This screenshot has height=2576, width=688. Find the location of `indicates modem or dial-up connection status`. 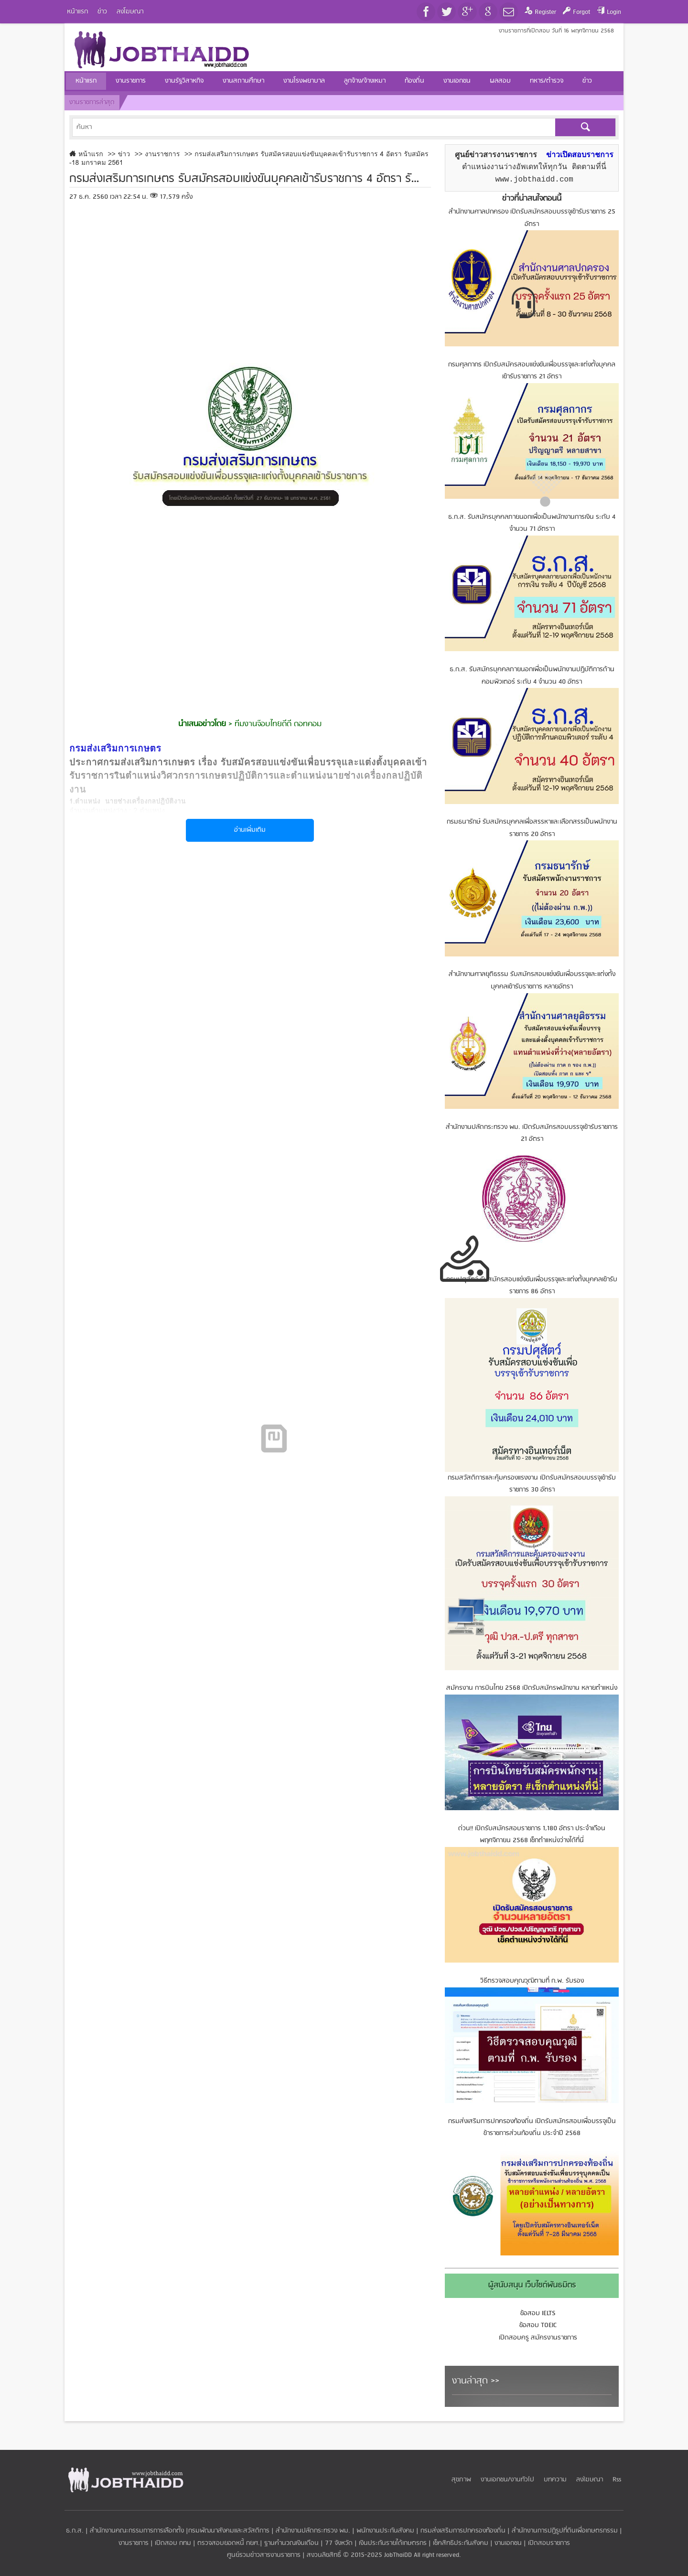

indicates modem or dial-up connection status is located at coordinates (464, 1257).